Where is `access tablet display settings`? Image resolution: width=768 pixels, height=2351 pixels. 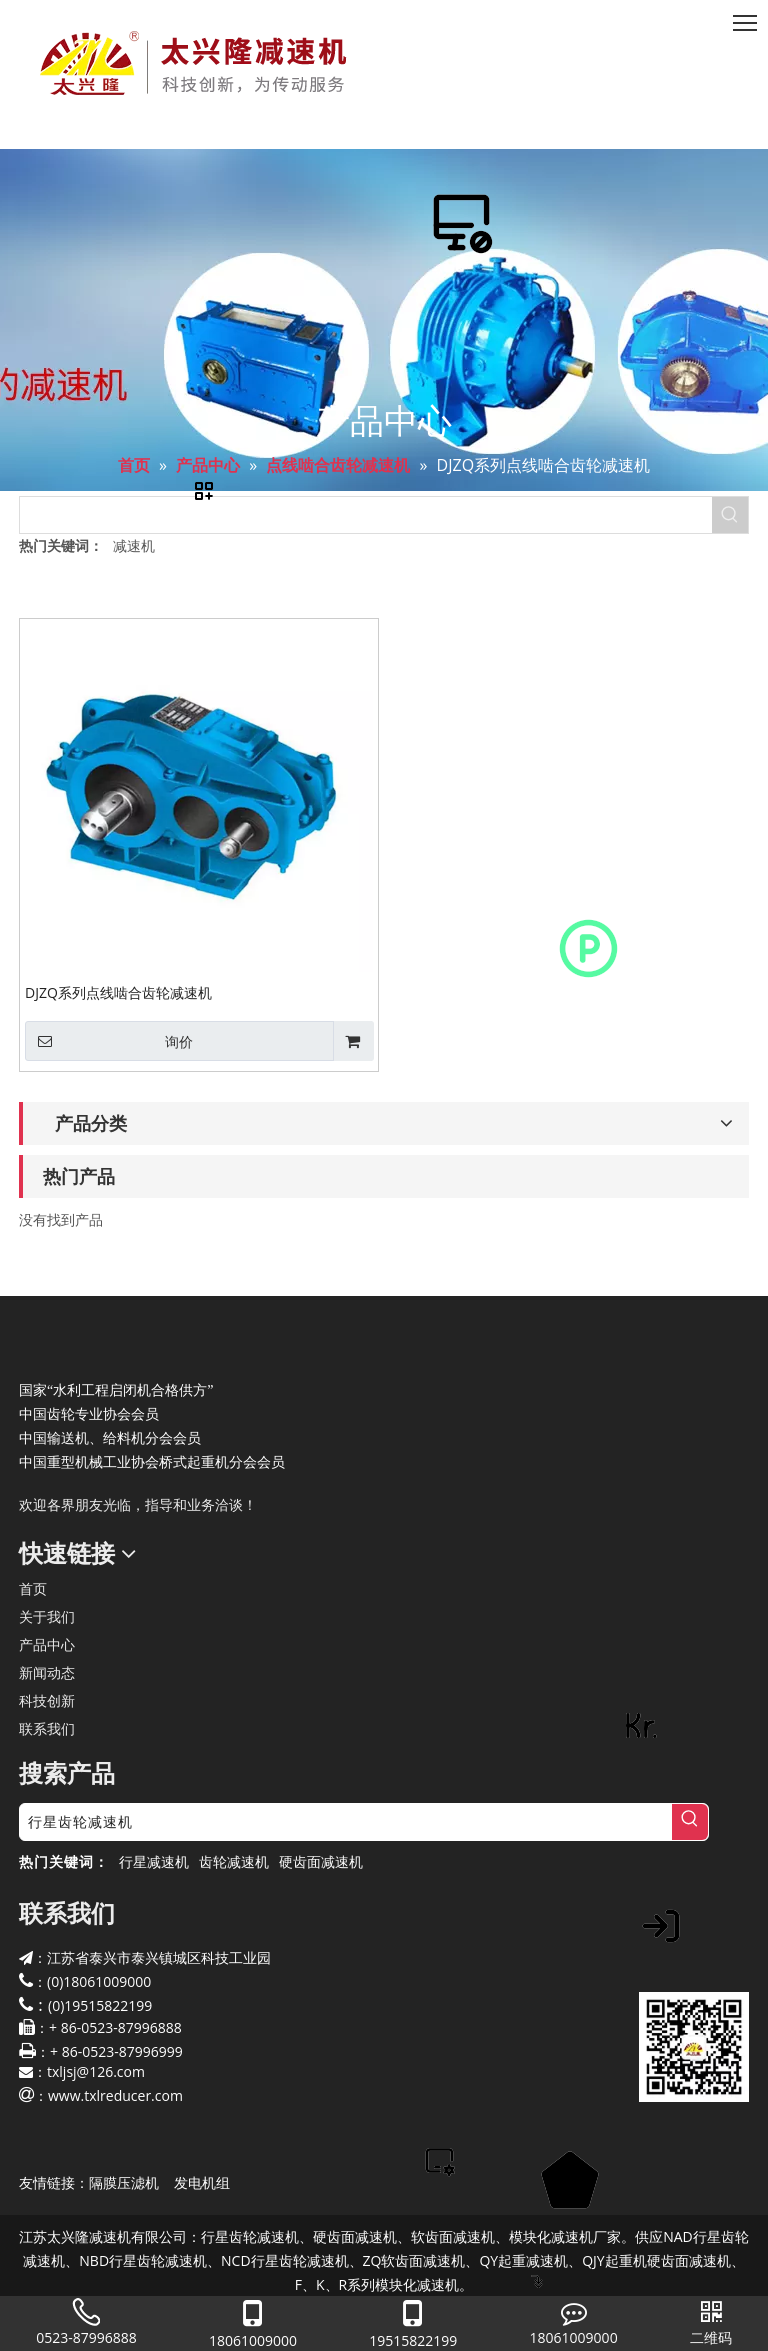 access tablet display settings is located at coordinates (439, 2160).